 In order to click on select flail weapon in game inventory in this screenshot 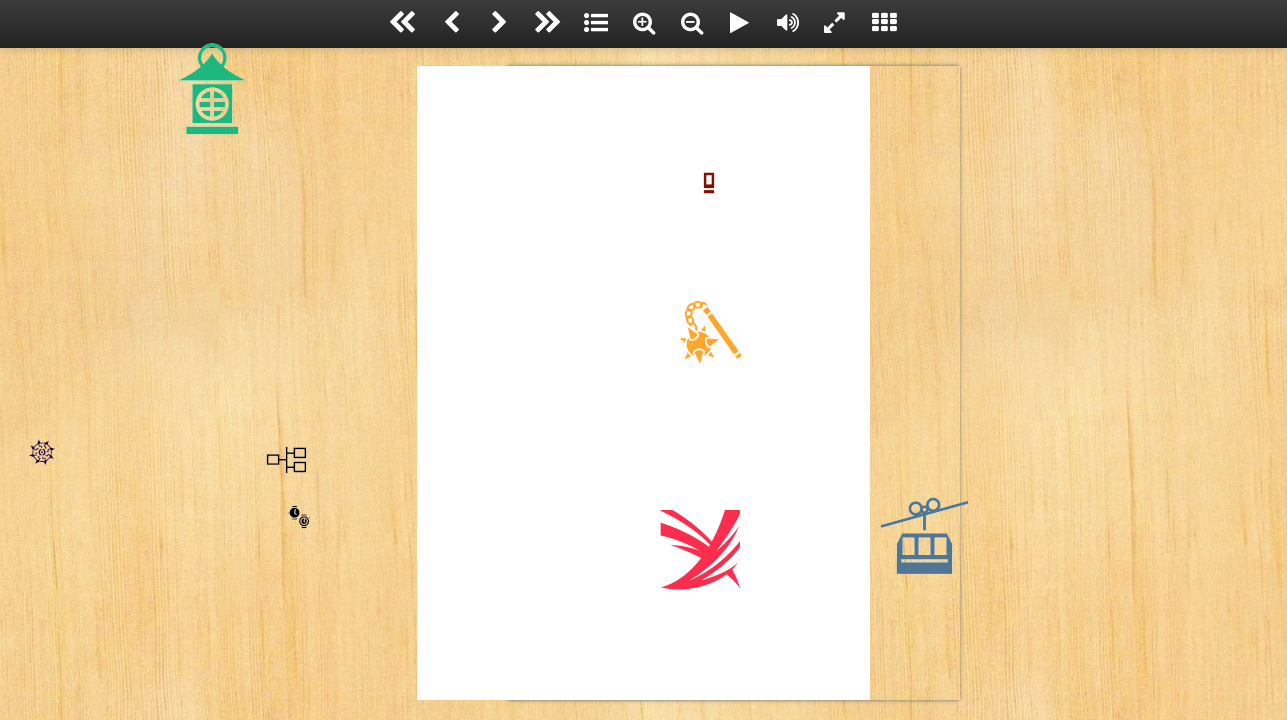, I will do `click(710, 332)`.